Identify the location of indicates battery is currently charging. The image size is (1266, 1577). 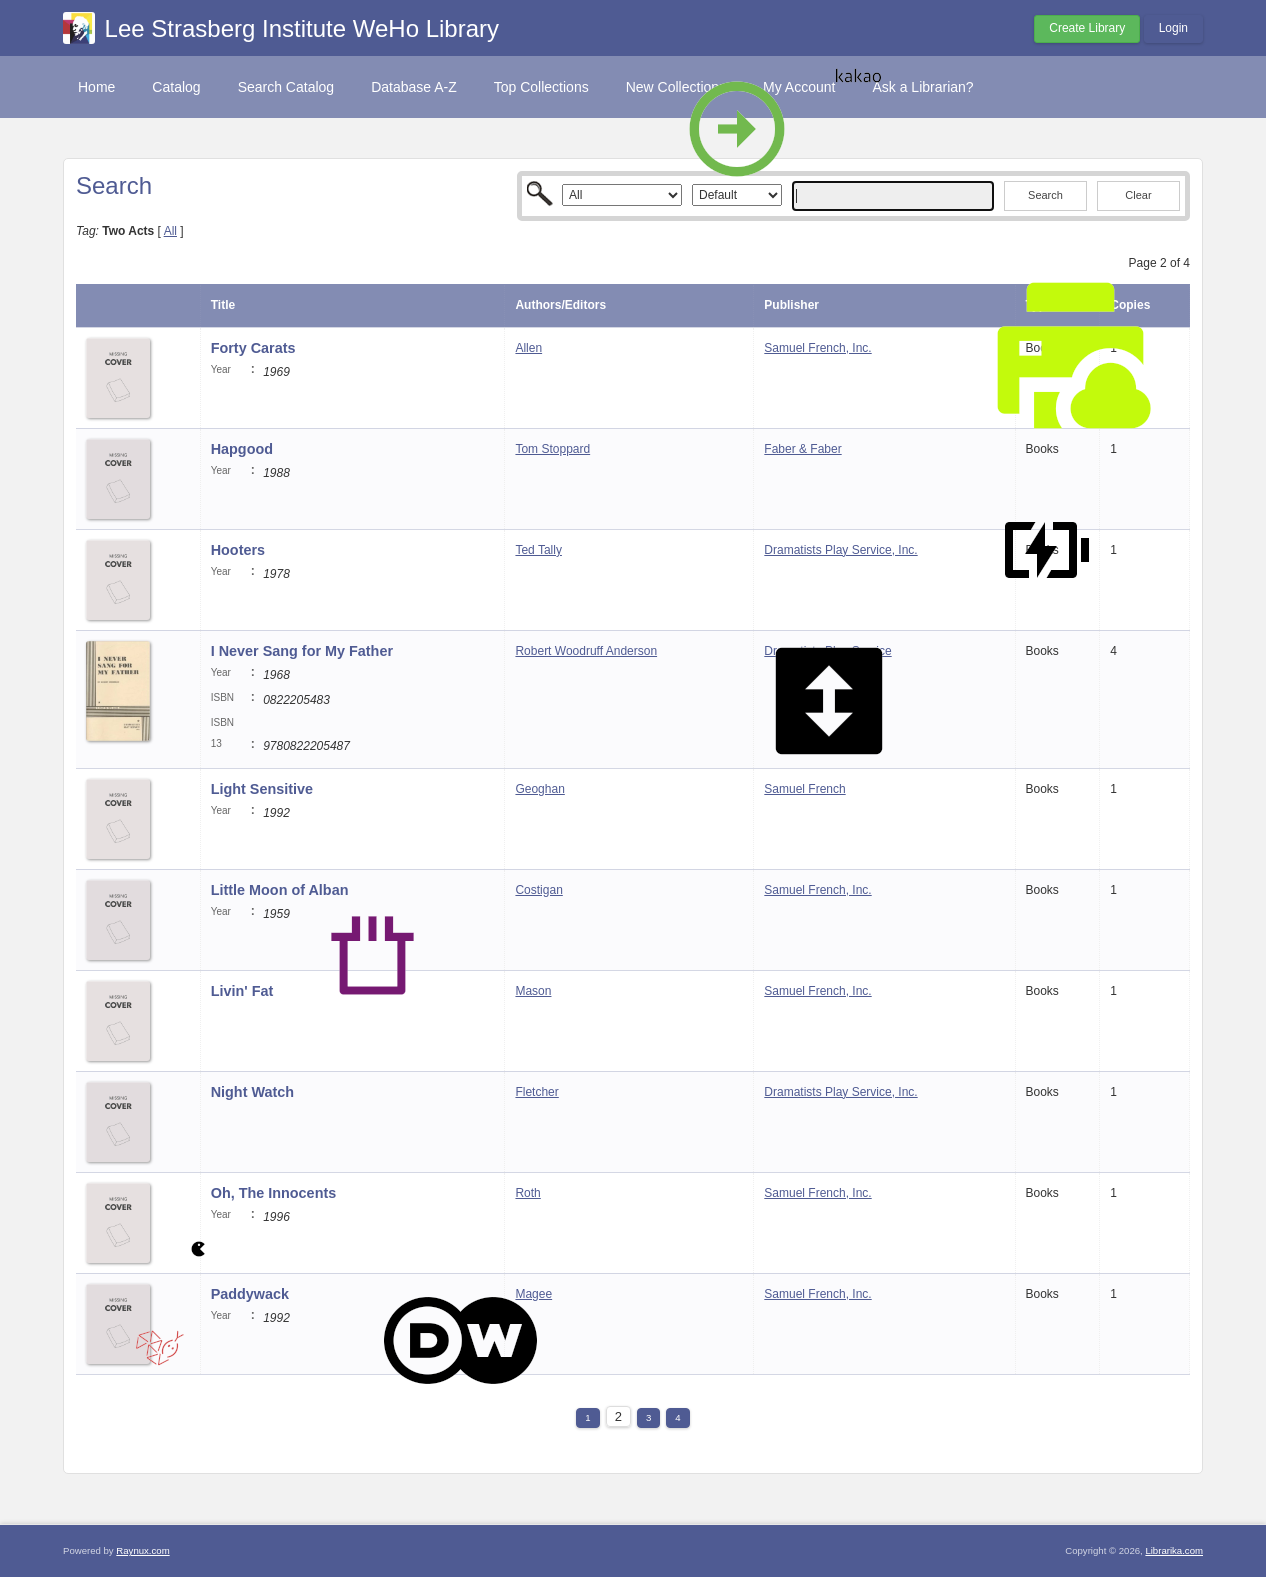
(1045, 550).